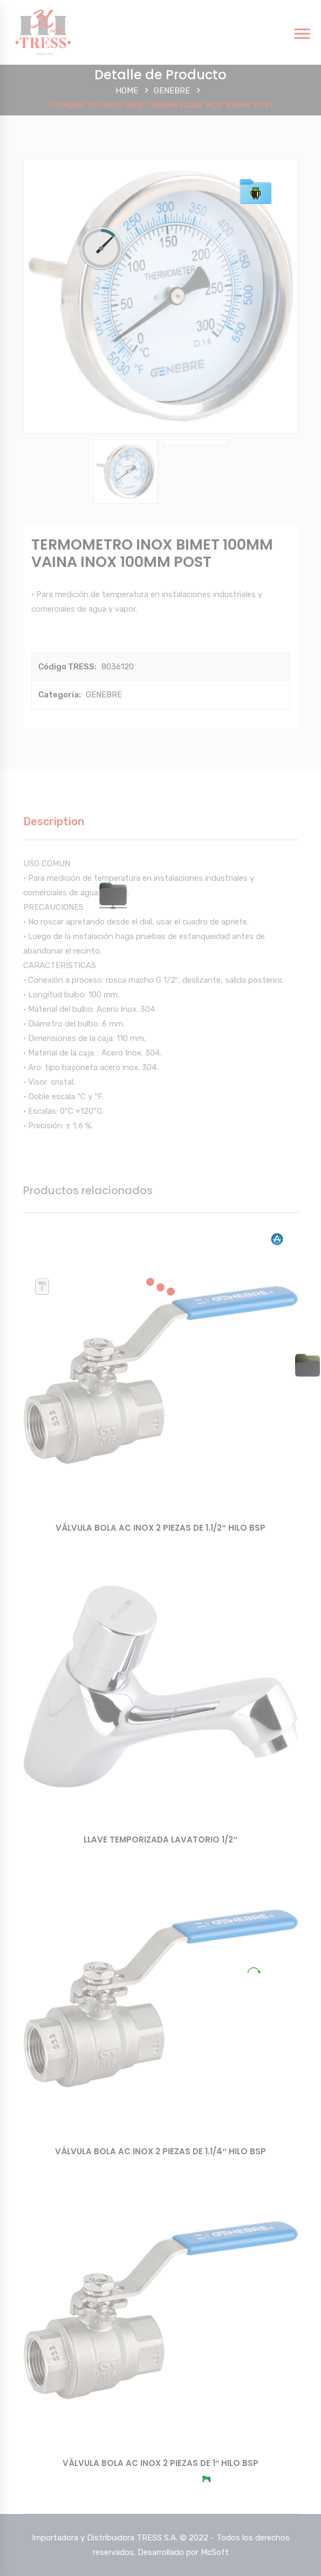  What do you see at coordinates (308, 1365) in the screenshot?
I see `indicates a valid drop target for dragging files` at bounding box center [308, 1365].